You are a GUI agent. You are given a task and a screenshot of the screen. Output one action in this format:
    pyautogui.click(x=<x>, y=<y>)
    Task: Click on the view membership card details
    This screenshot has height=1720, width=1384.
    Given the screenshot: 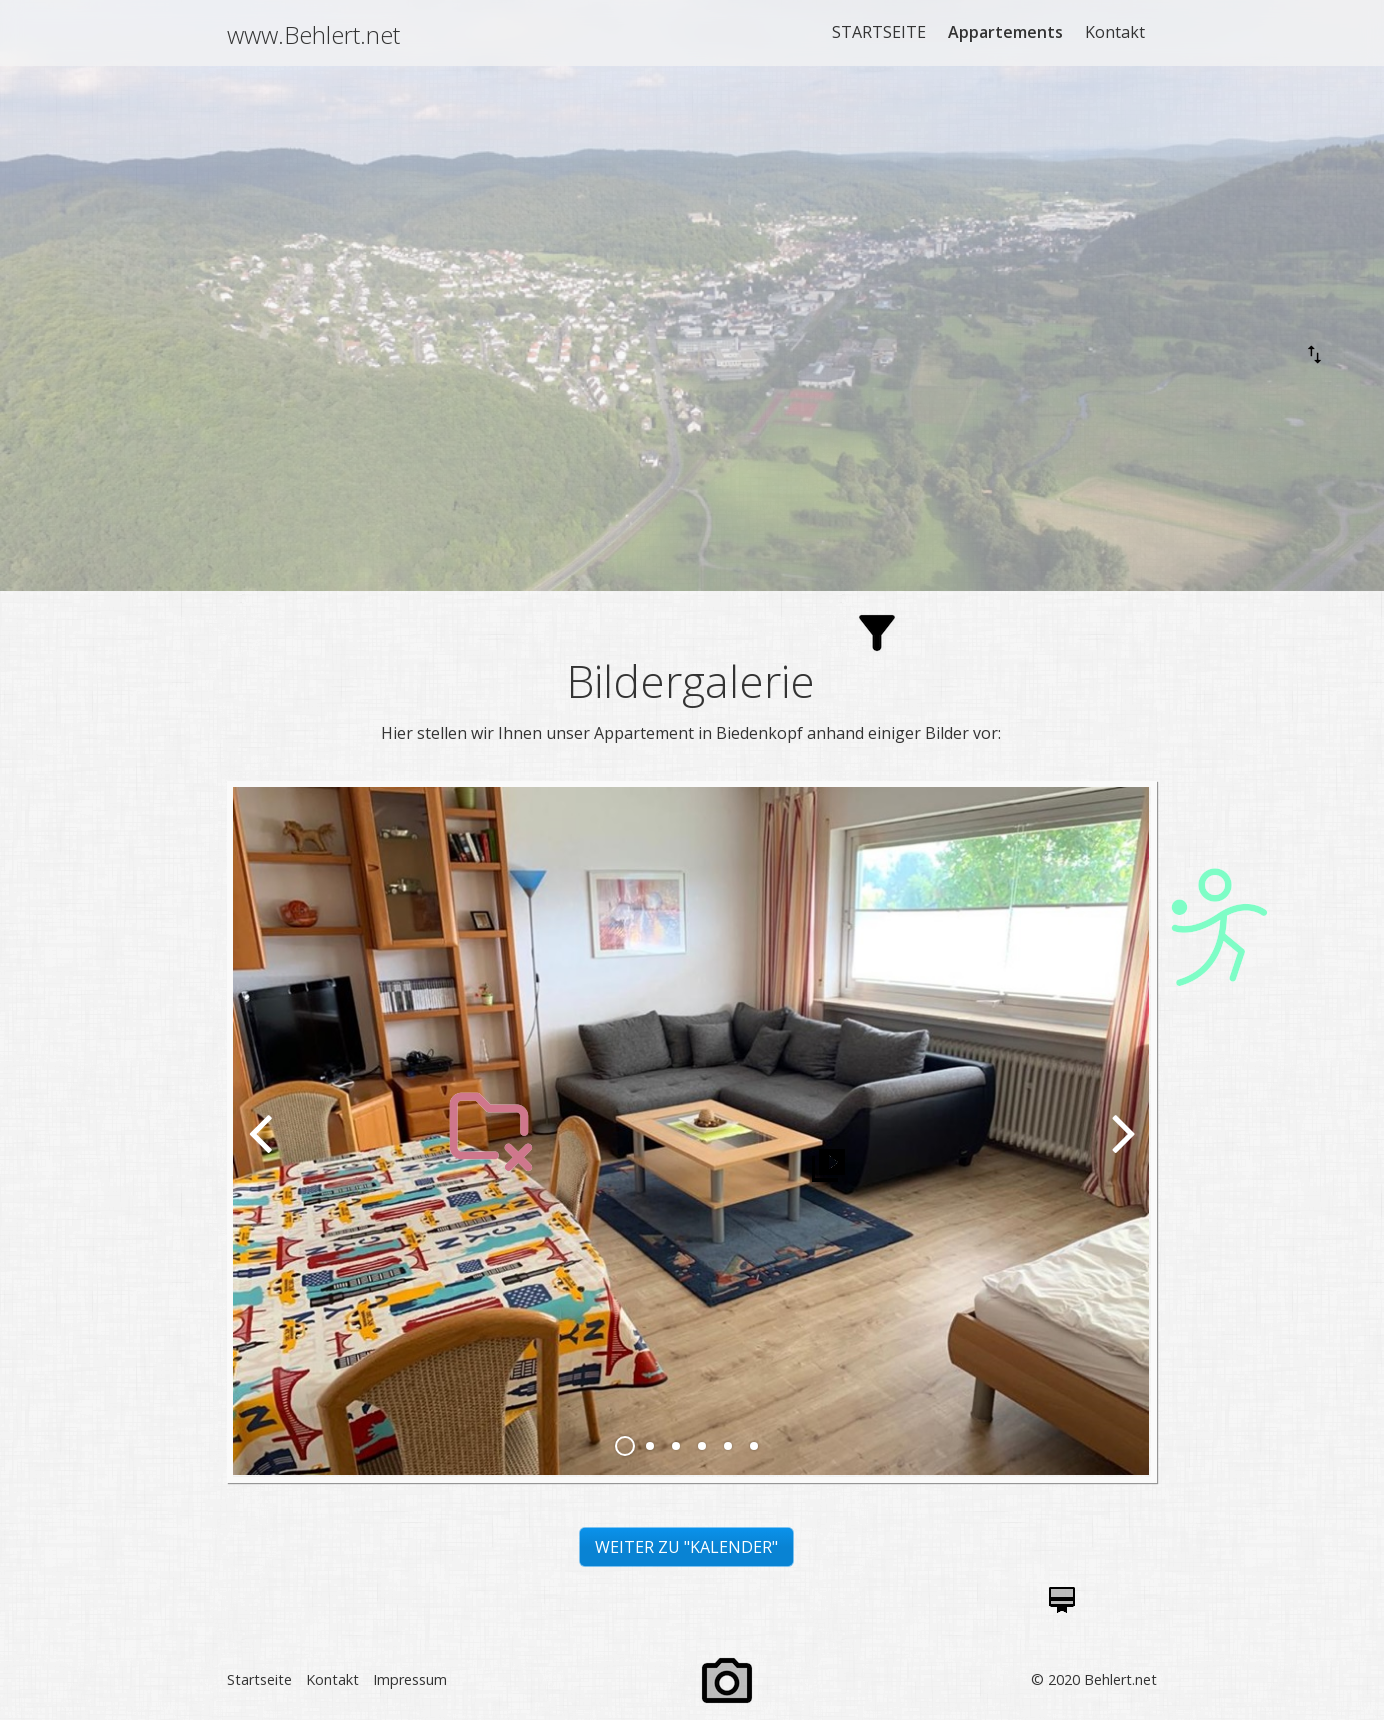 What is the action you would take?
    pyautogui.click(x=1062, y=1600)
    